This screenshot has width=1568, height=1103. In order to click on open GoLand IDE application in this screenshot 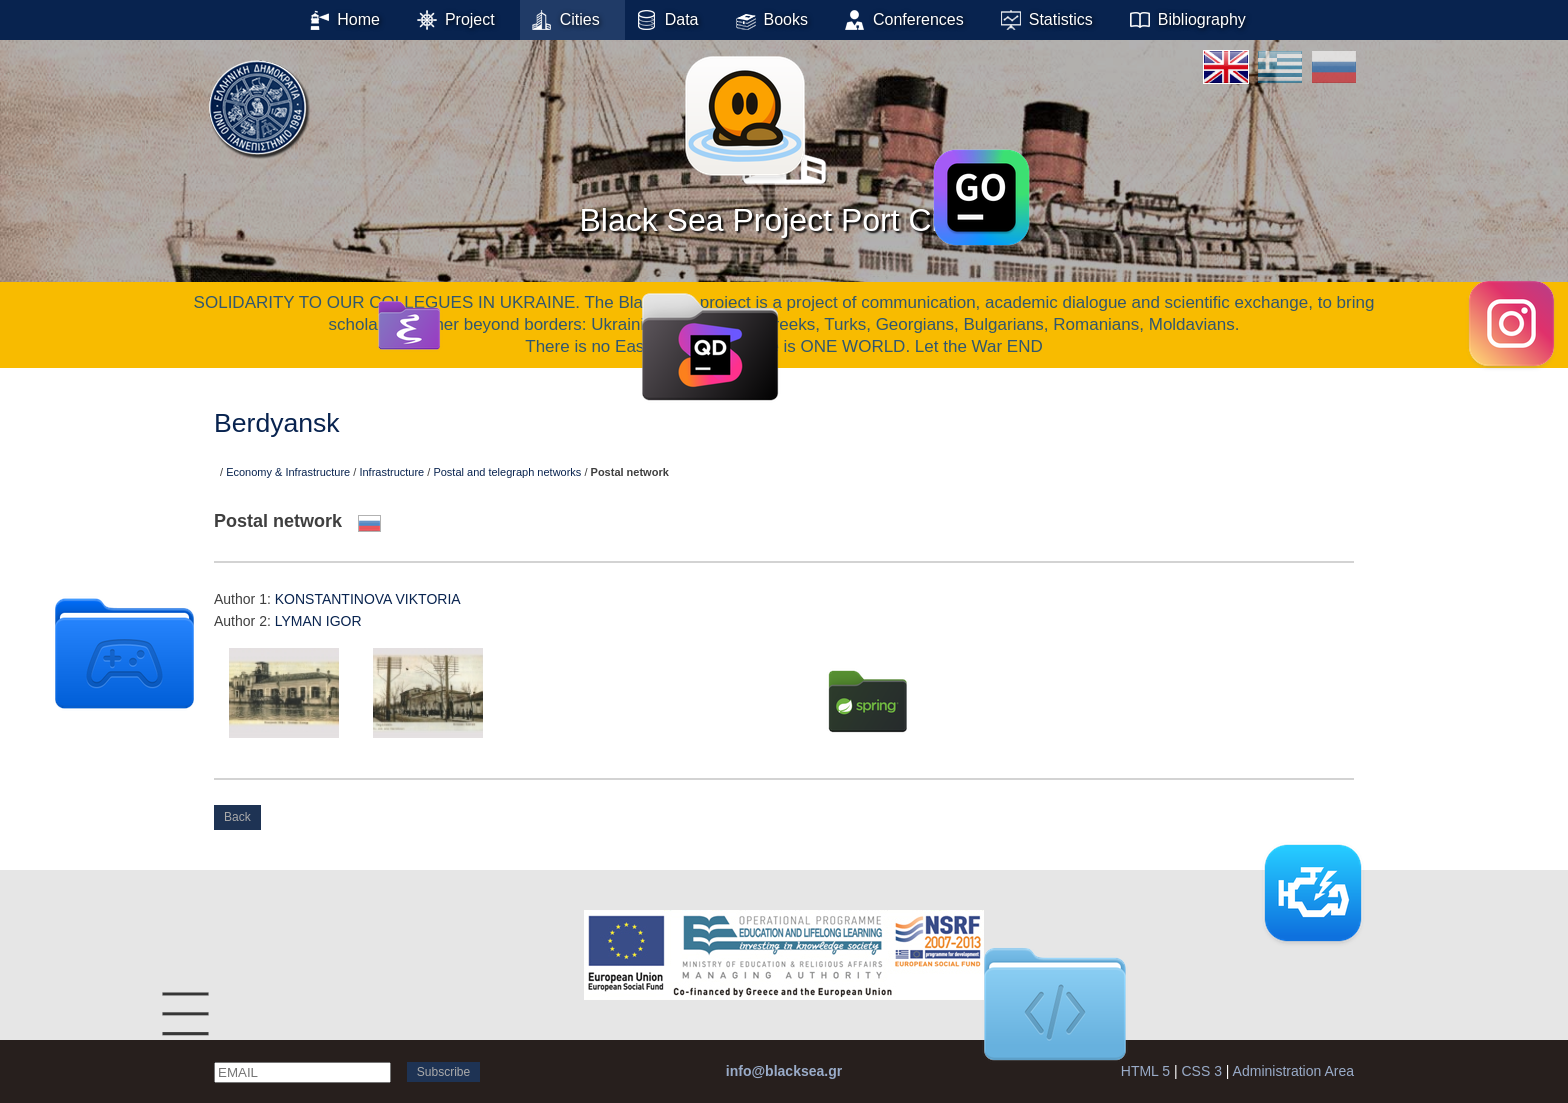, I will do `click(981, 197)`.